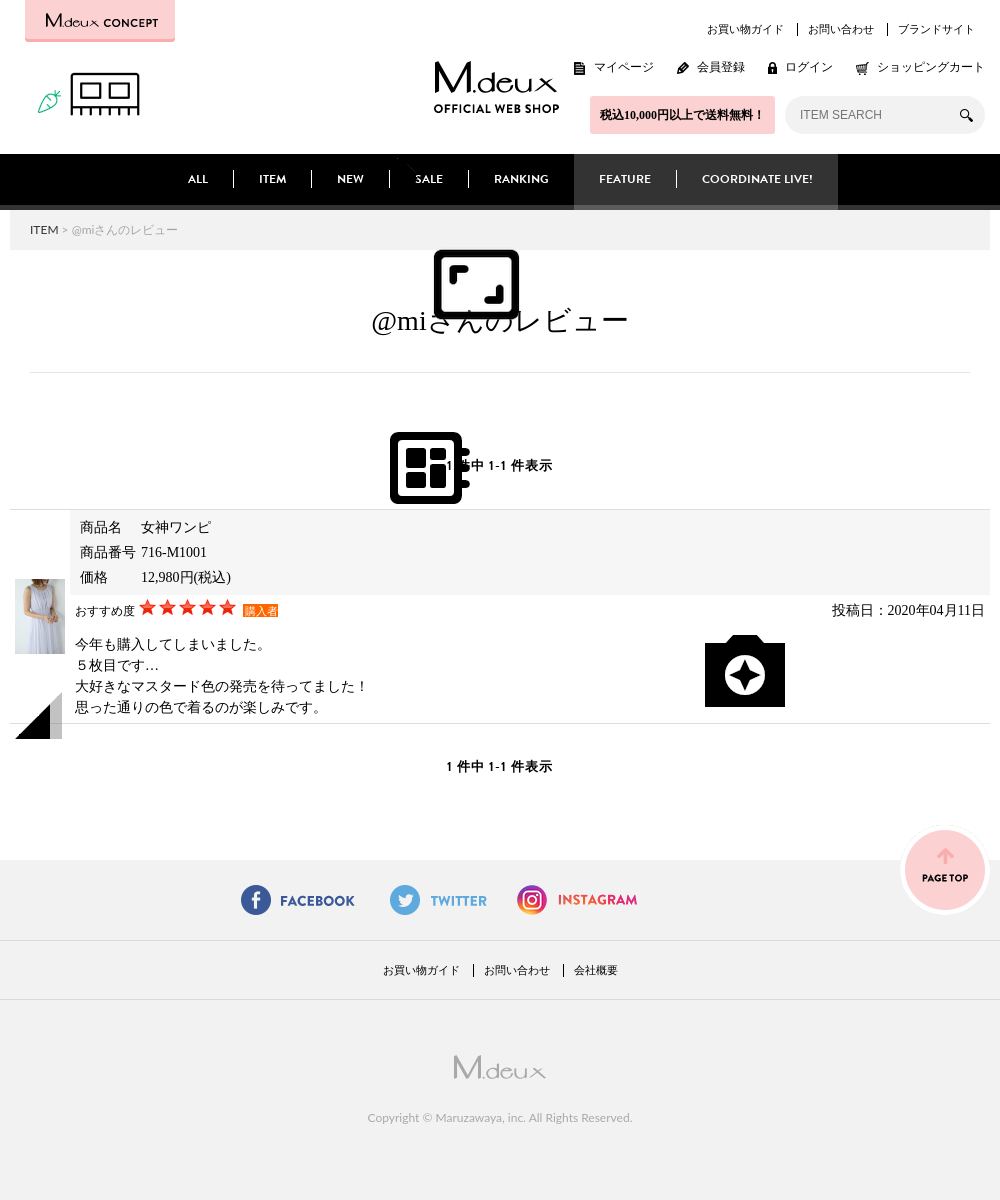 The height and width of the screenshot is (1200, 1000). What do you see at coordinates (105, 93) in the screenshot?
I see `view device memory or RAM usage` at bounding box center [105, 93].